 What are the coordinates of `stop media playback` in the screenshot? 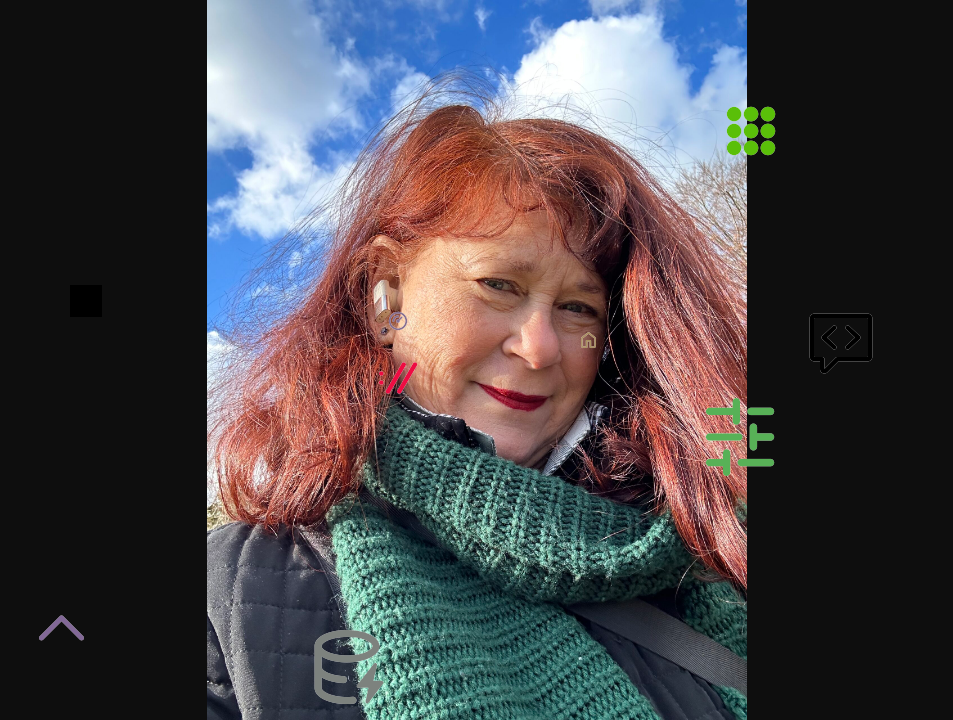 It's located at (86, 301).